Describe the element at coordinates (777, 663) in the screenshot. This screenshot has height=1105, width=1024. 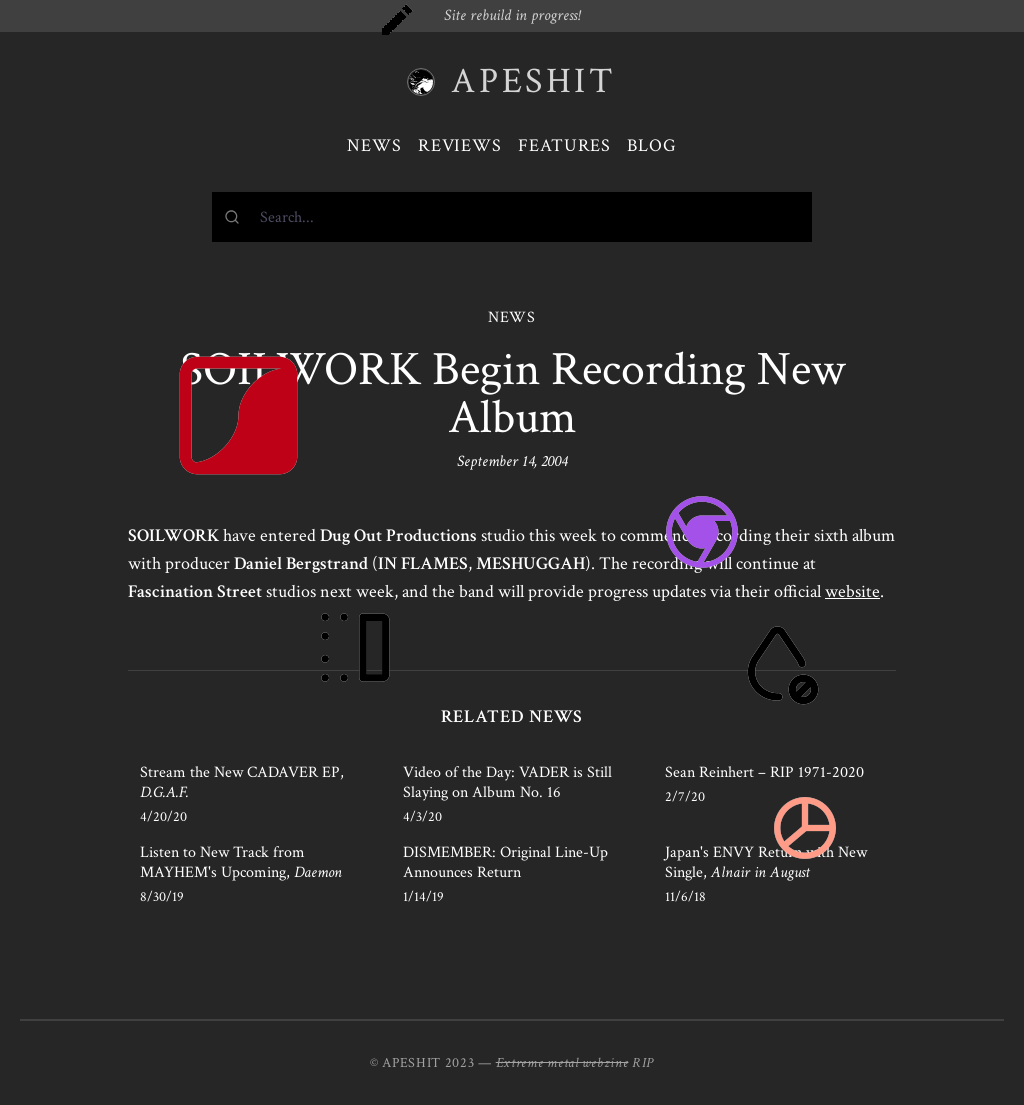
I see `disable water or liquid-related feature` at that location.